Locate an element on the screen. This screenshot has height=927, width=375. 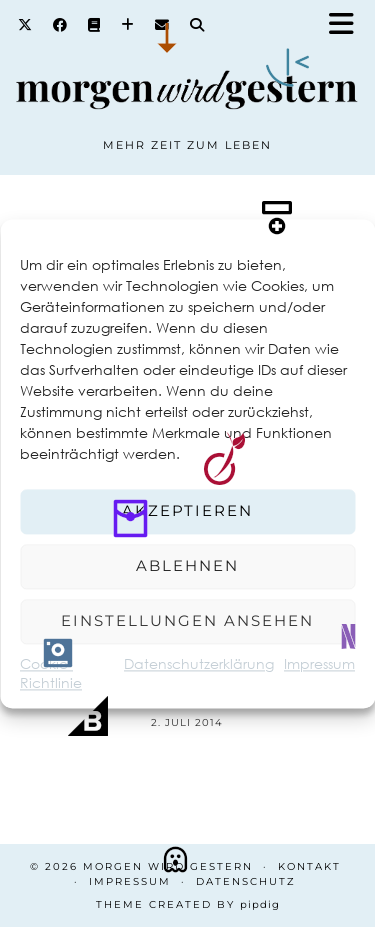
visit Frontend Mentor website is located at coordinates (287, 67).